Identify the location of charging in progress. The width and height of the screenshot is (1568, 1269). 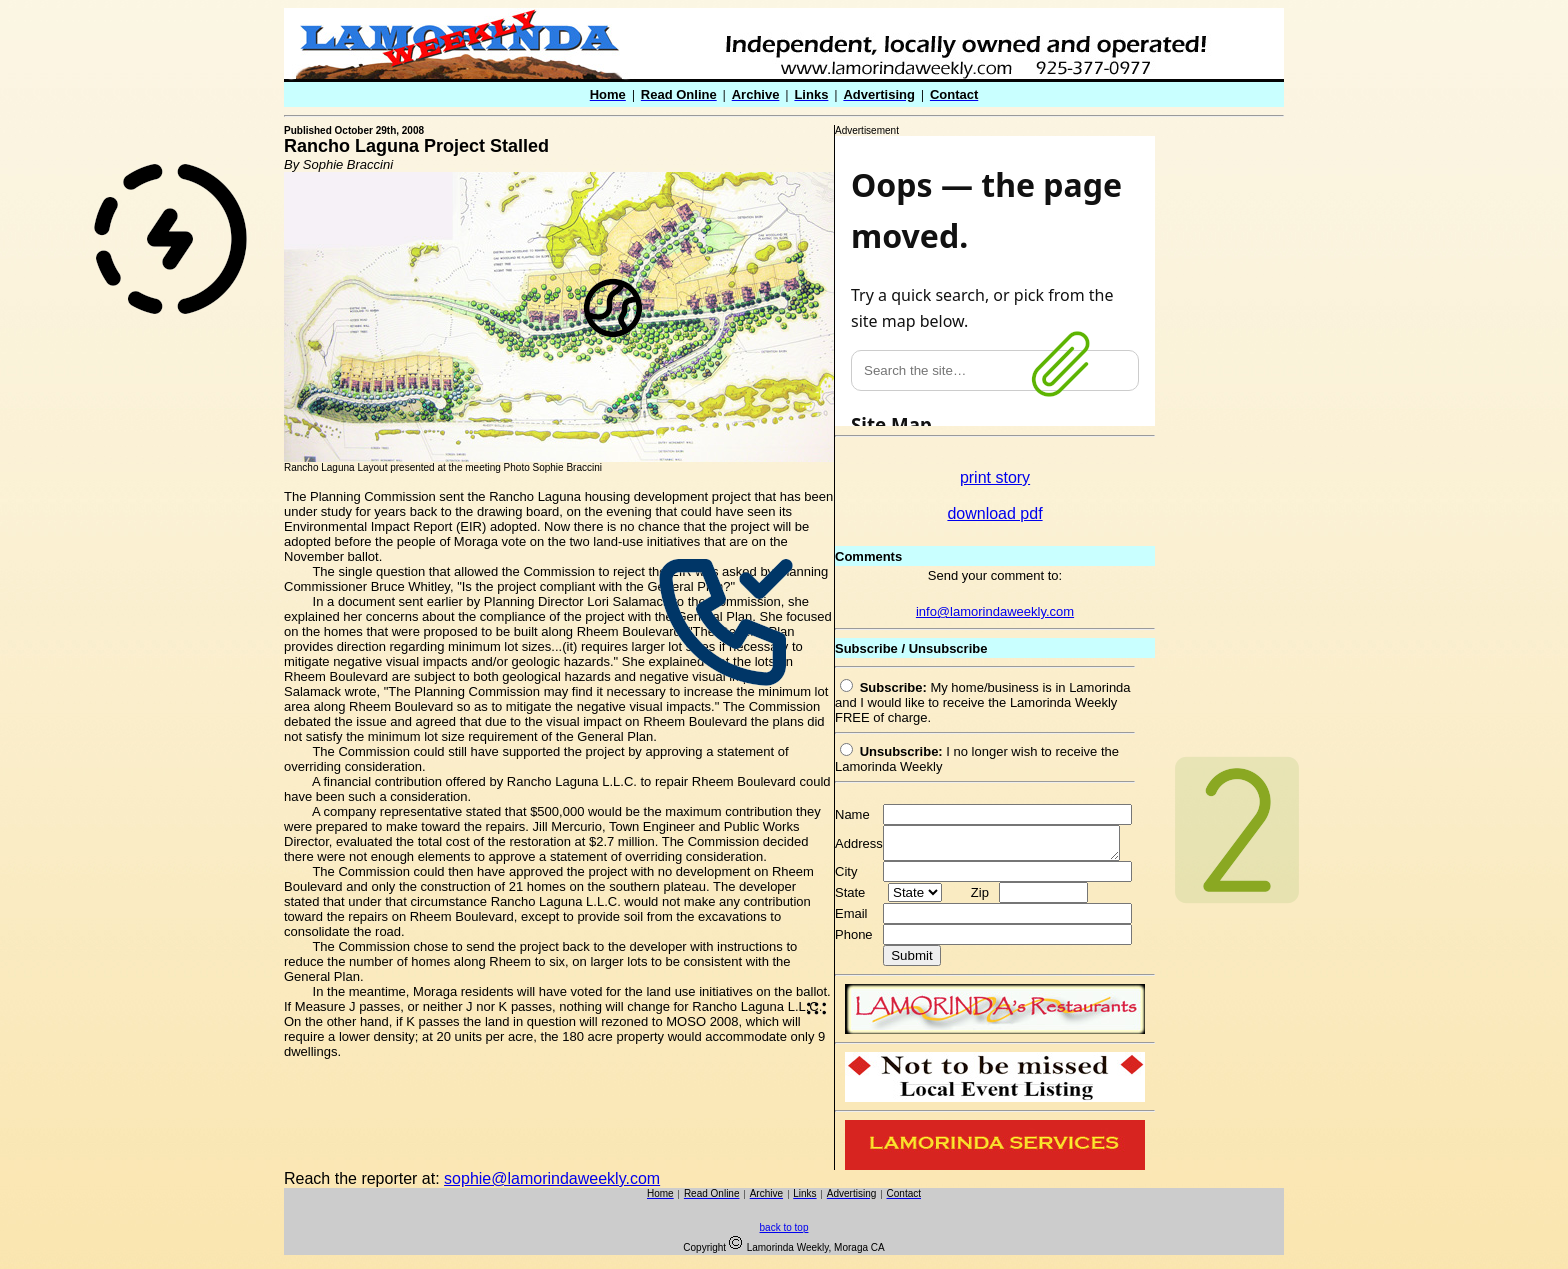
(170, 239).